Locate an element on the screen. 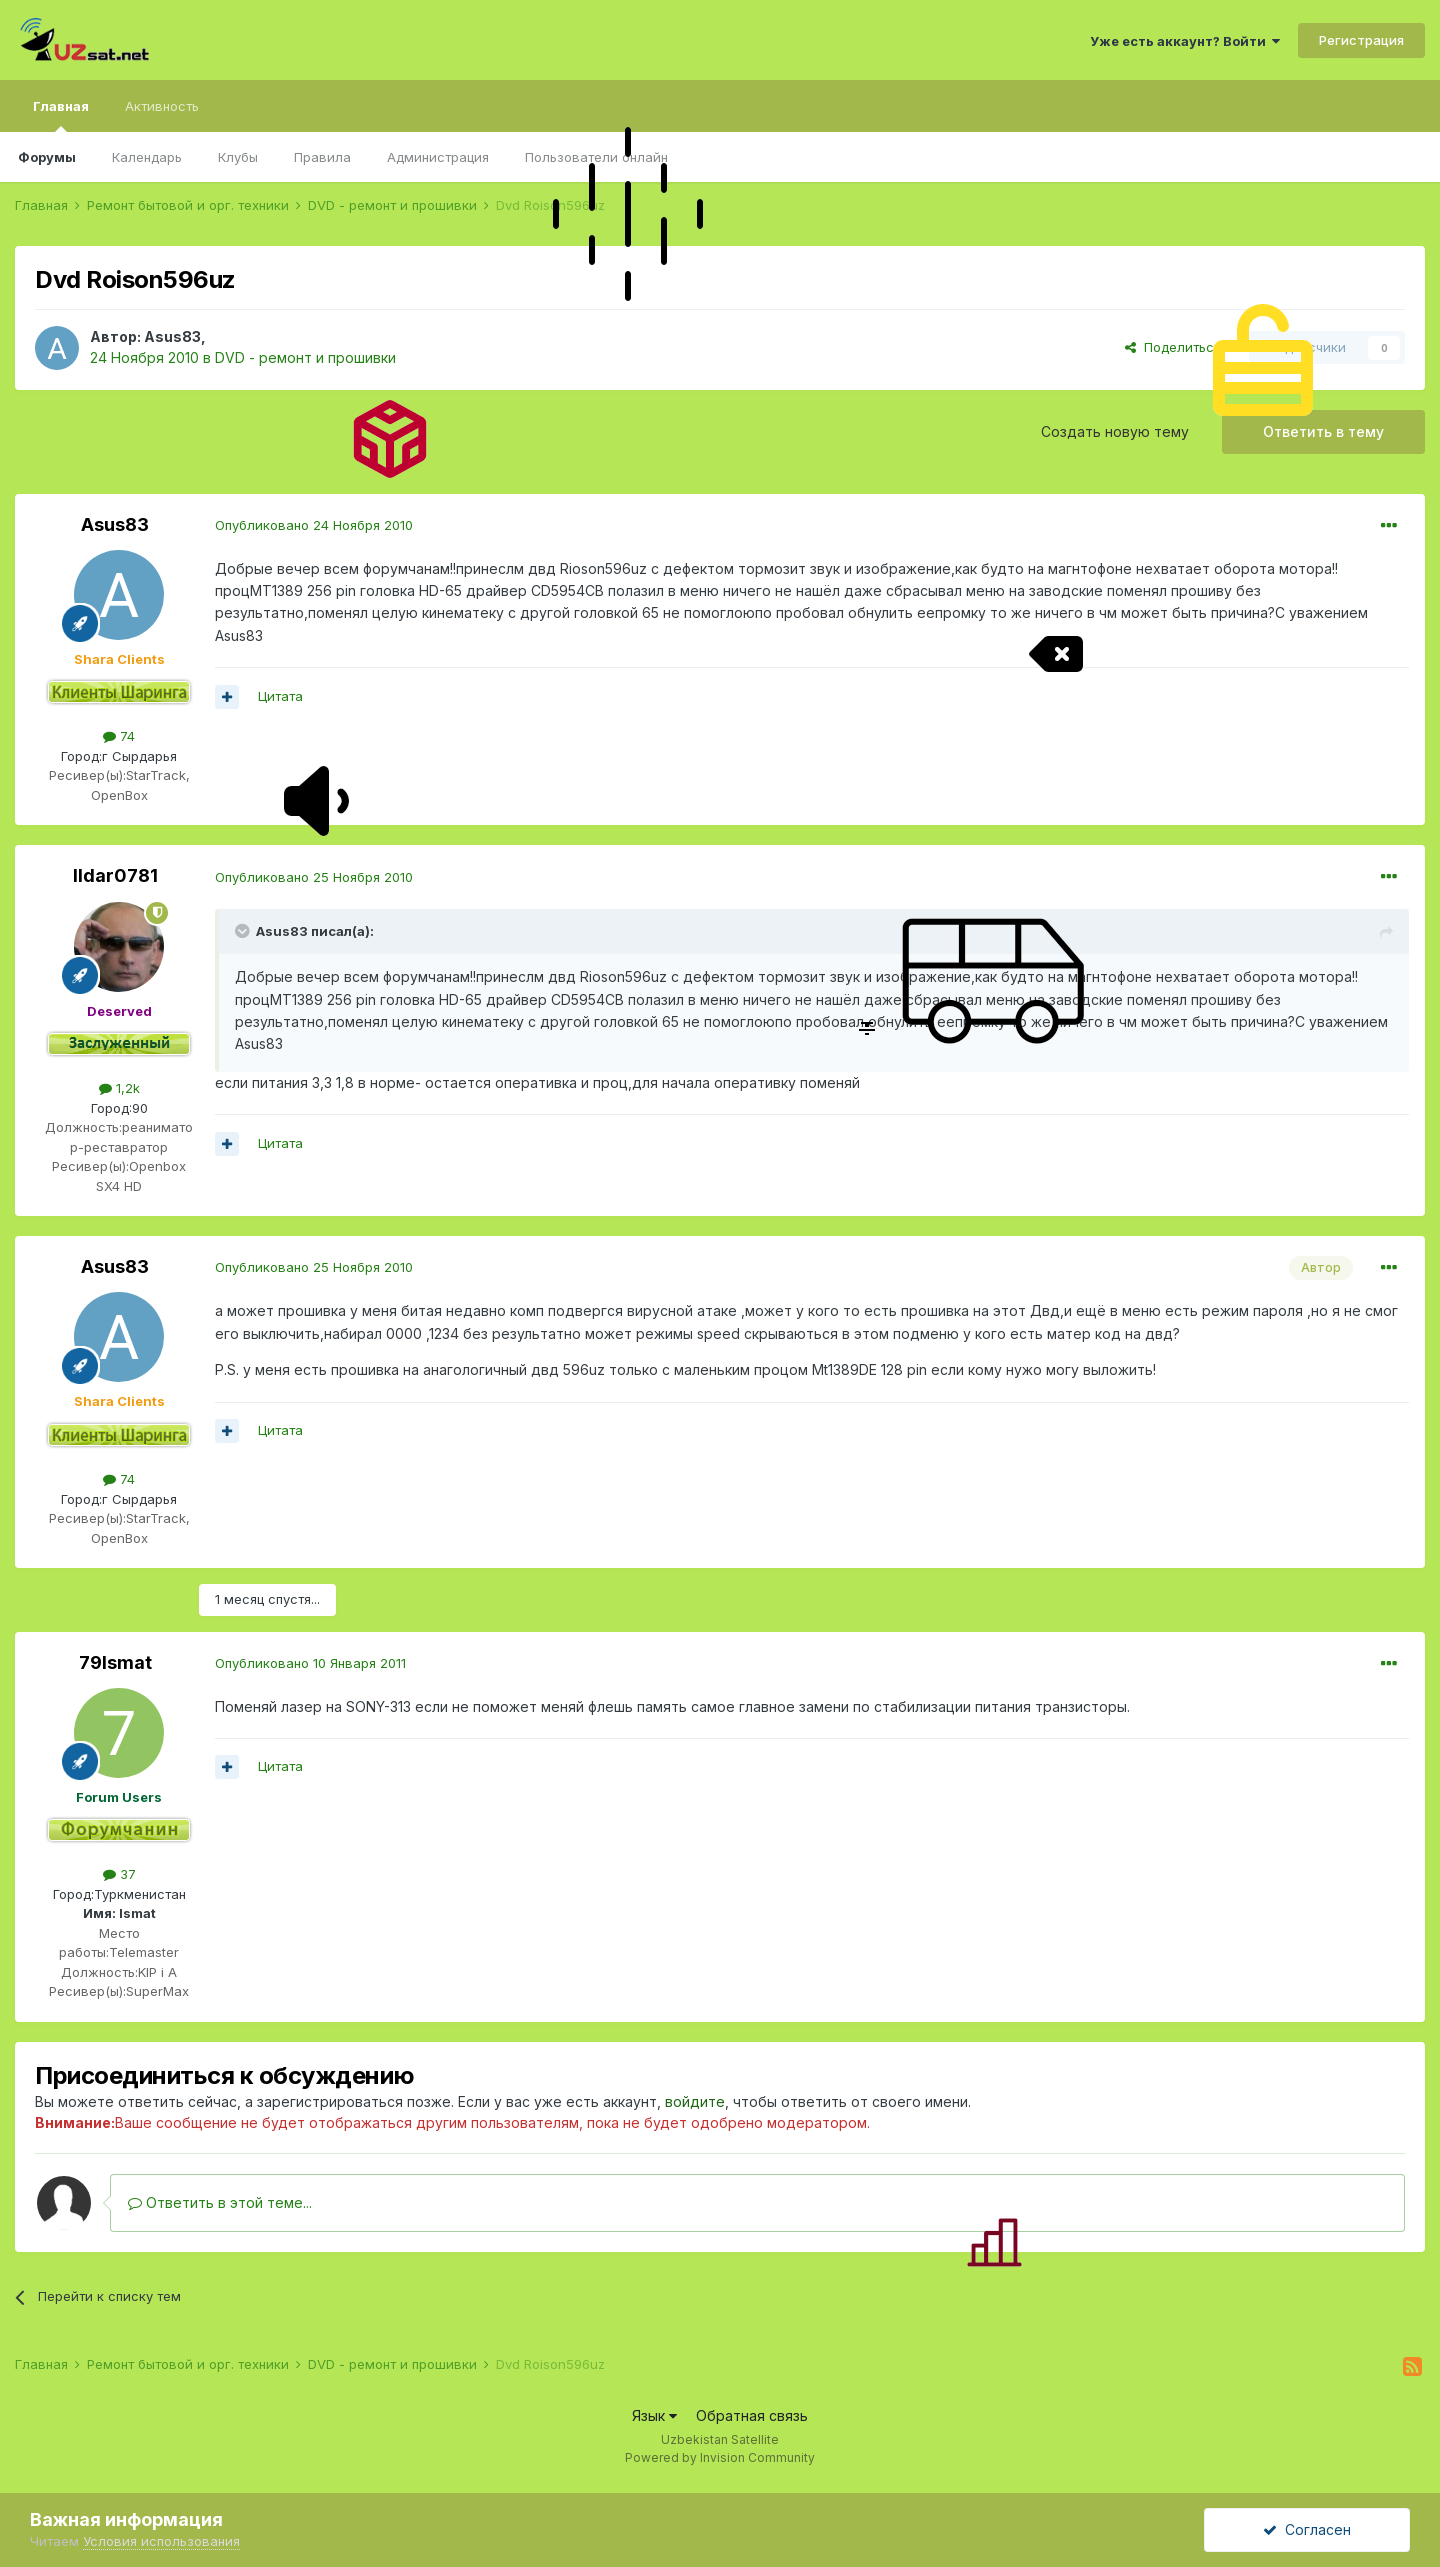 The width and height of the screenshot is (1440, 2567). unlocked or unsecured state is located at coordinates (1263, 366).